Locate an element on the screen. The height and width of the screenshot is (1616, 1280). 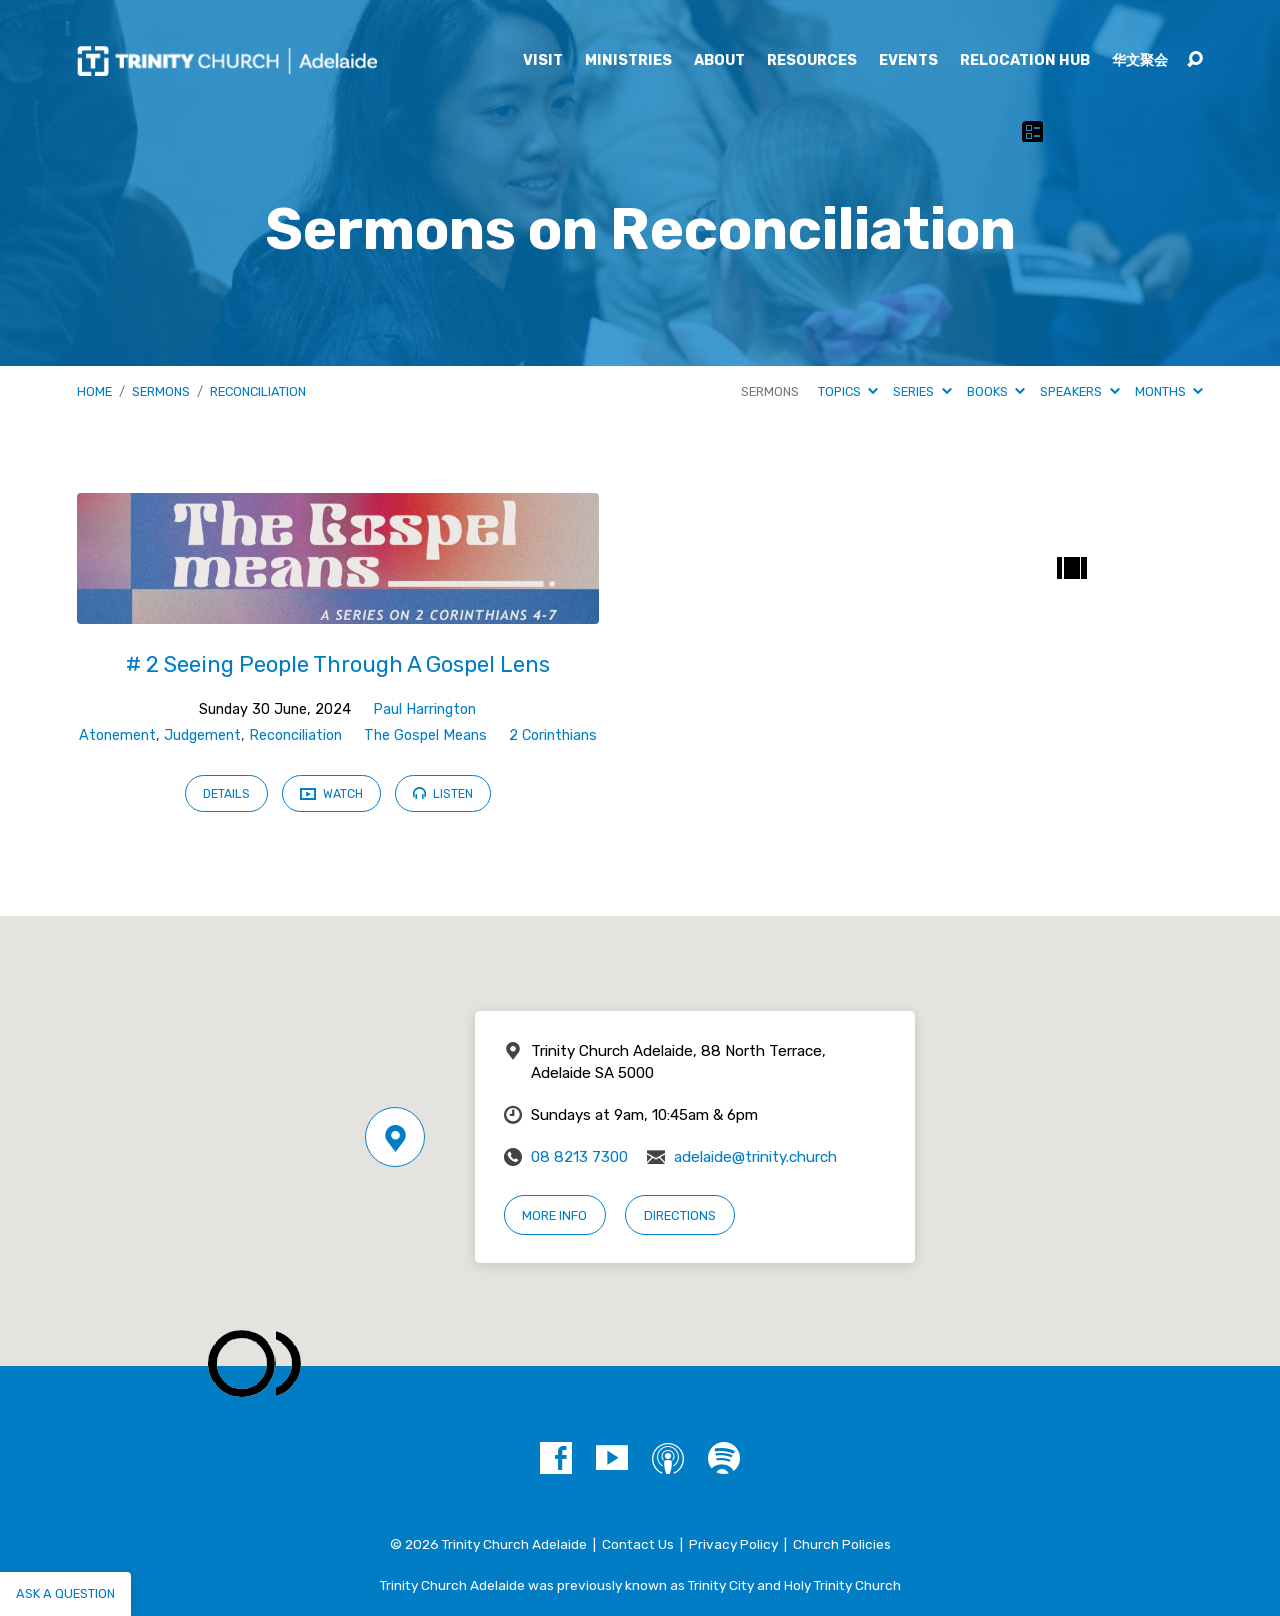
view ballot or voting options is located at coordinates (1033, 132).